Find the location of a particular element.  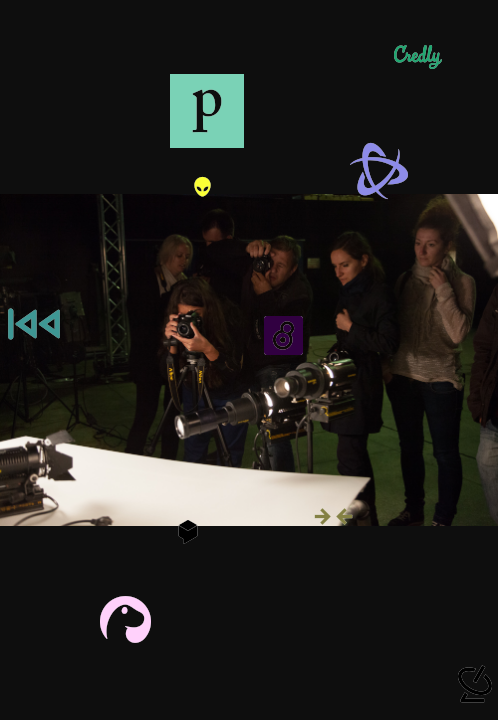

Deno runtime logo is located at coordinates (125, 619).